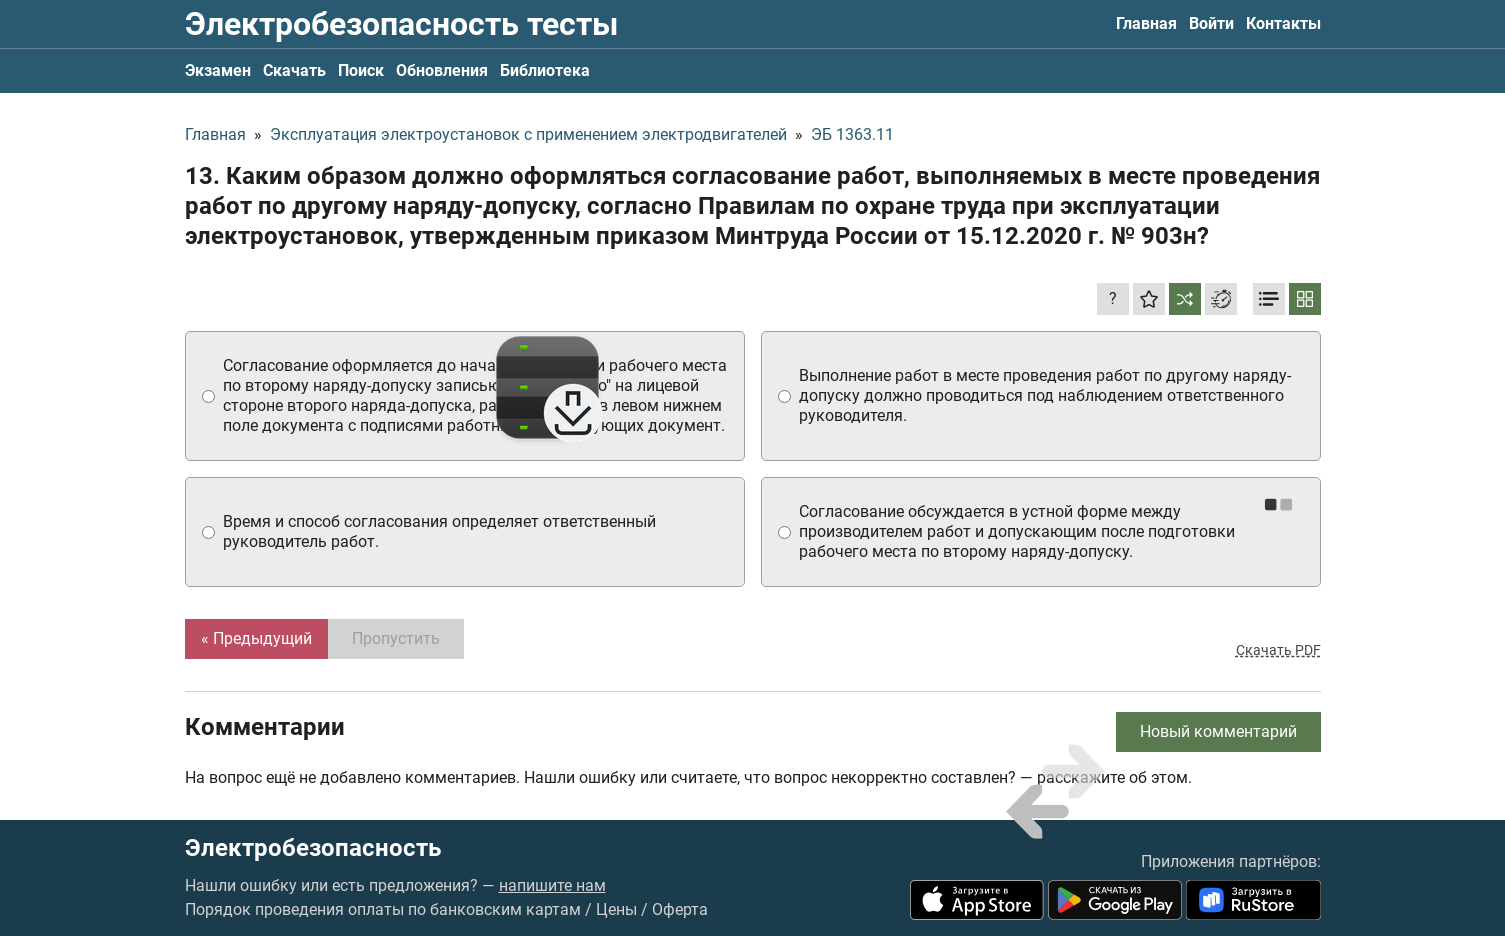 The height and width of the screenshot is (936, 1505). Describe the element at coordinates (1055, 791) in the screenshot. I see `indicates network data being received` at that location.